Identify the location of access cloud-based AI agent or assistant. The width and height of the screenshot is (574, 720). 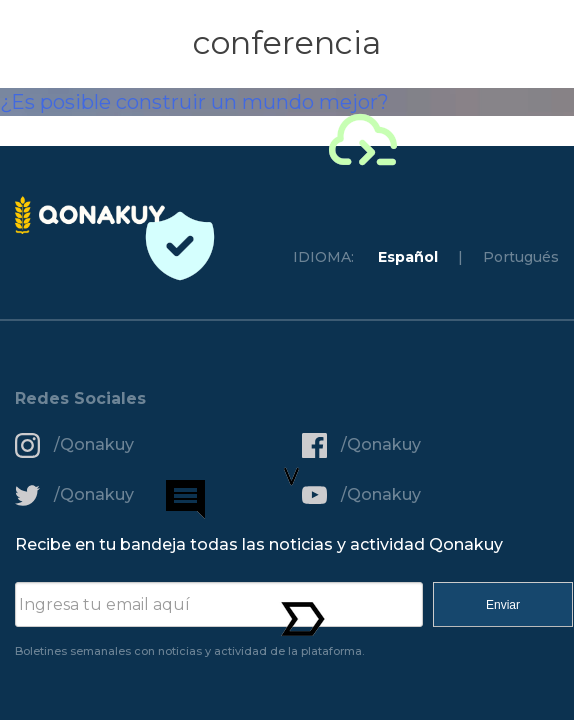
(363, 142).